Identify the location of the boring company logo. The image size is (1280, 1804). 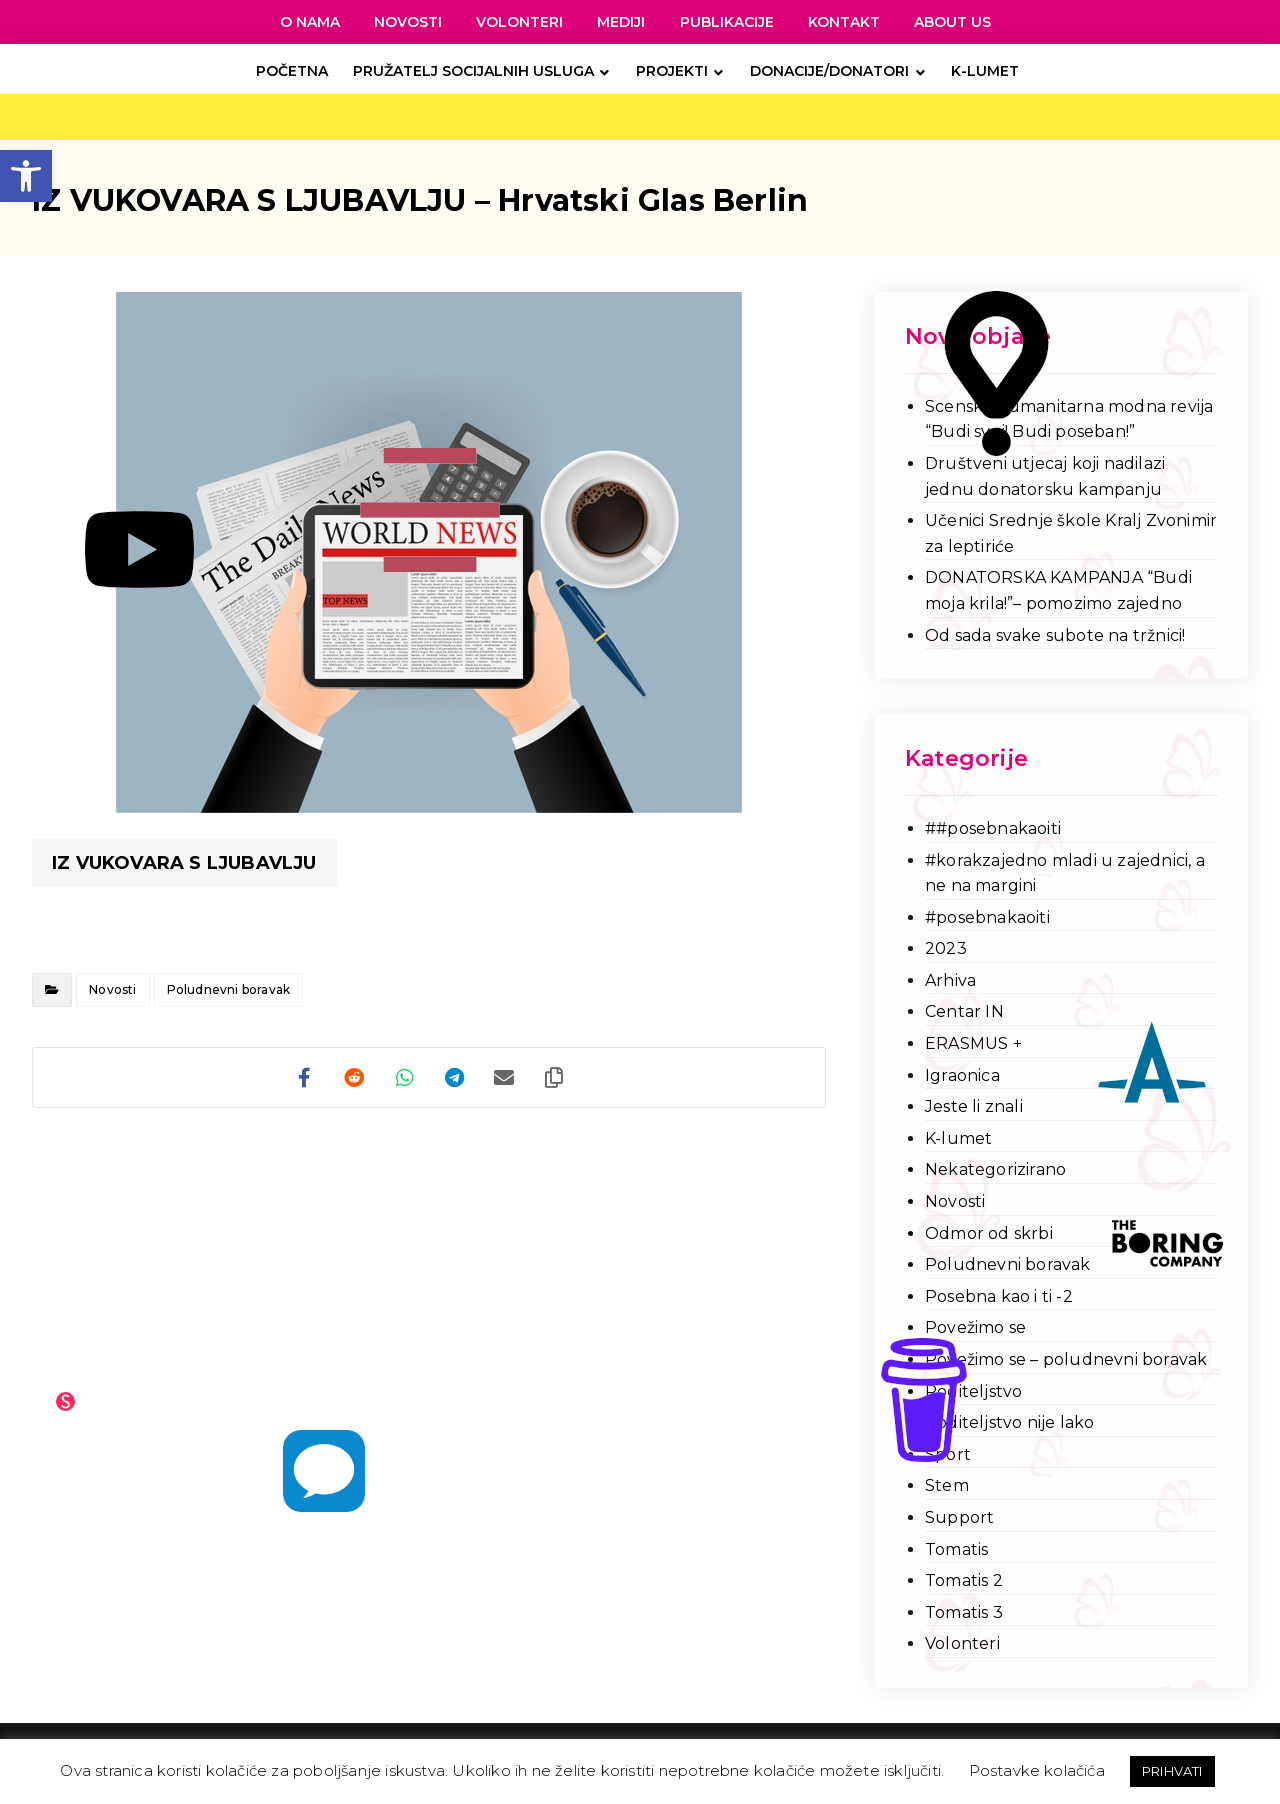
(1167, 1243).